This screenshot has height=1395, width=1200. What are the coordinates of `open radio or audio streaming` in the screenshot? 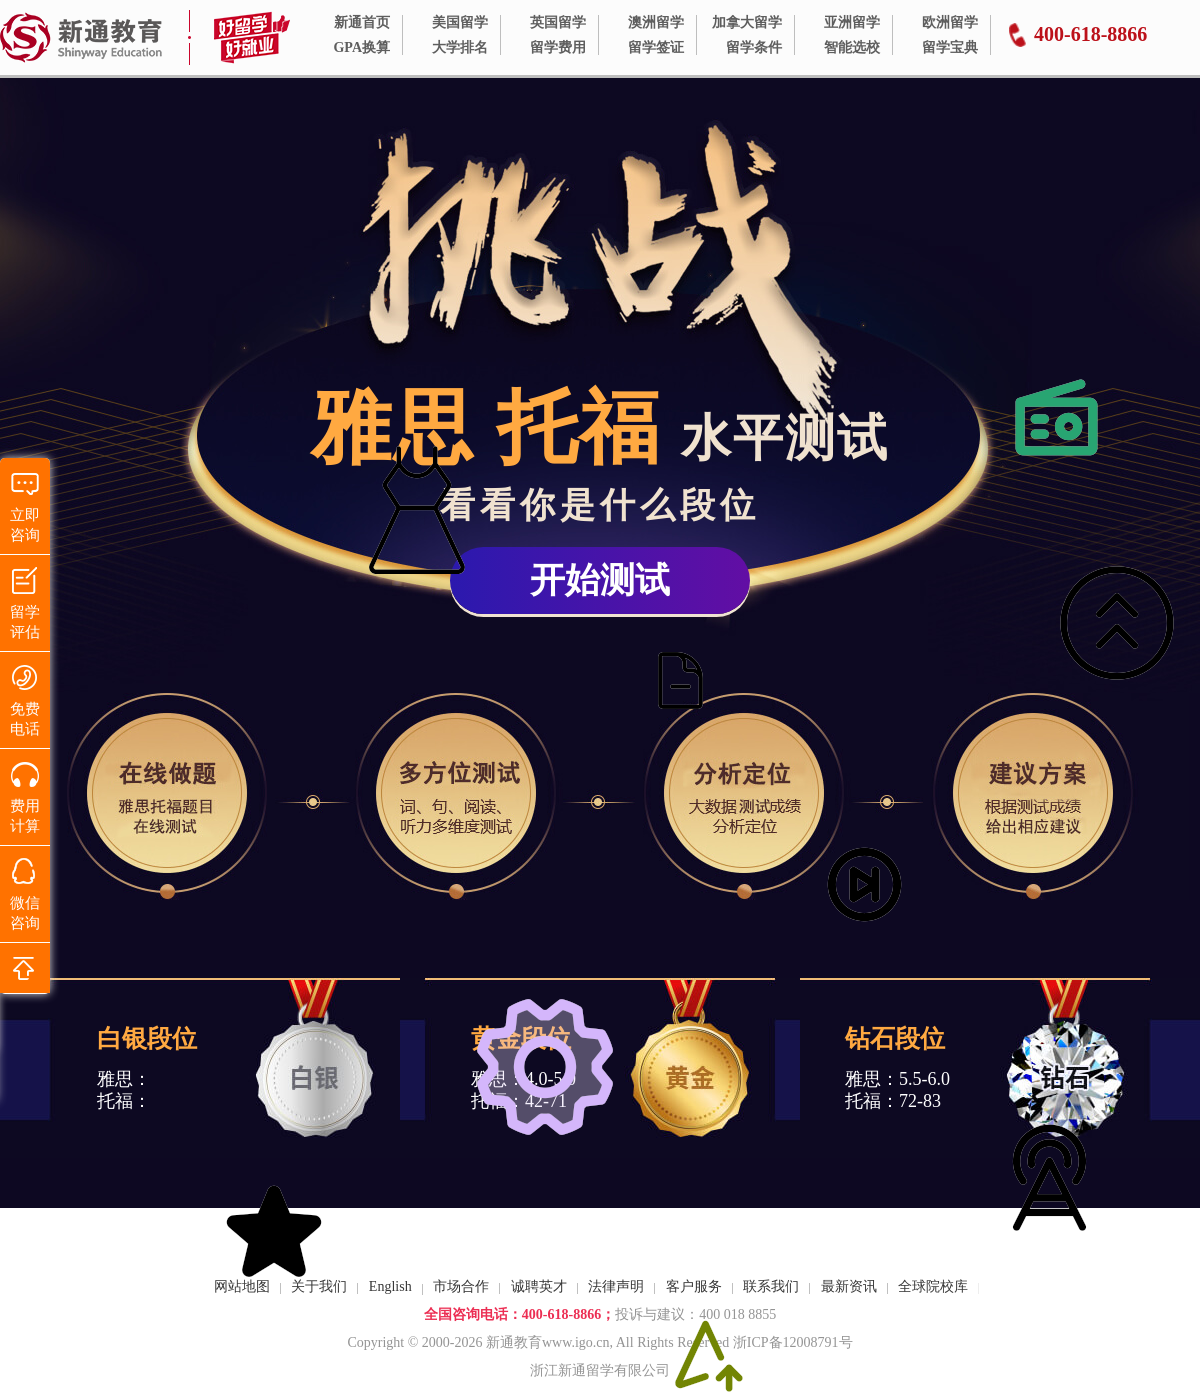 It's located at (1056, 423).